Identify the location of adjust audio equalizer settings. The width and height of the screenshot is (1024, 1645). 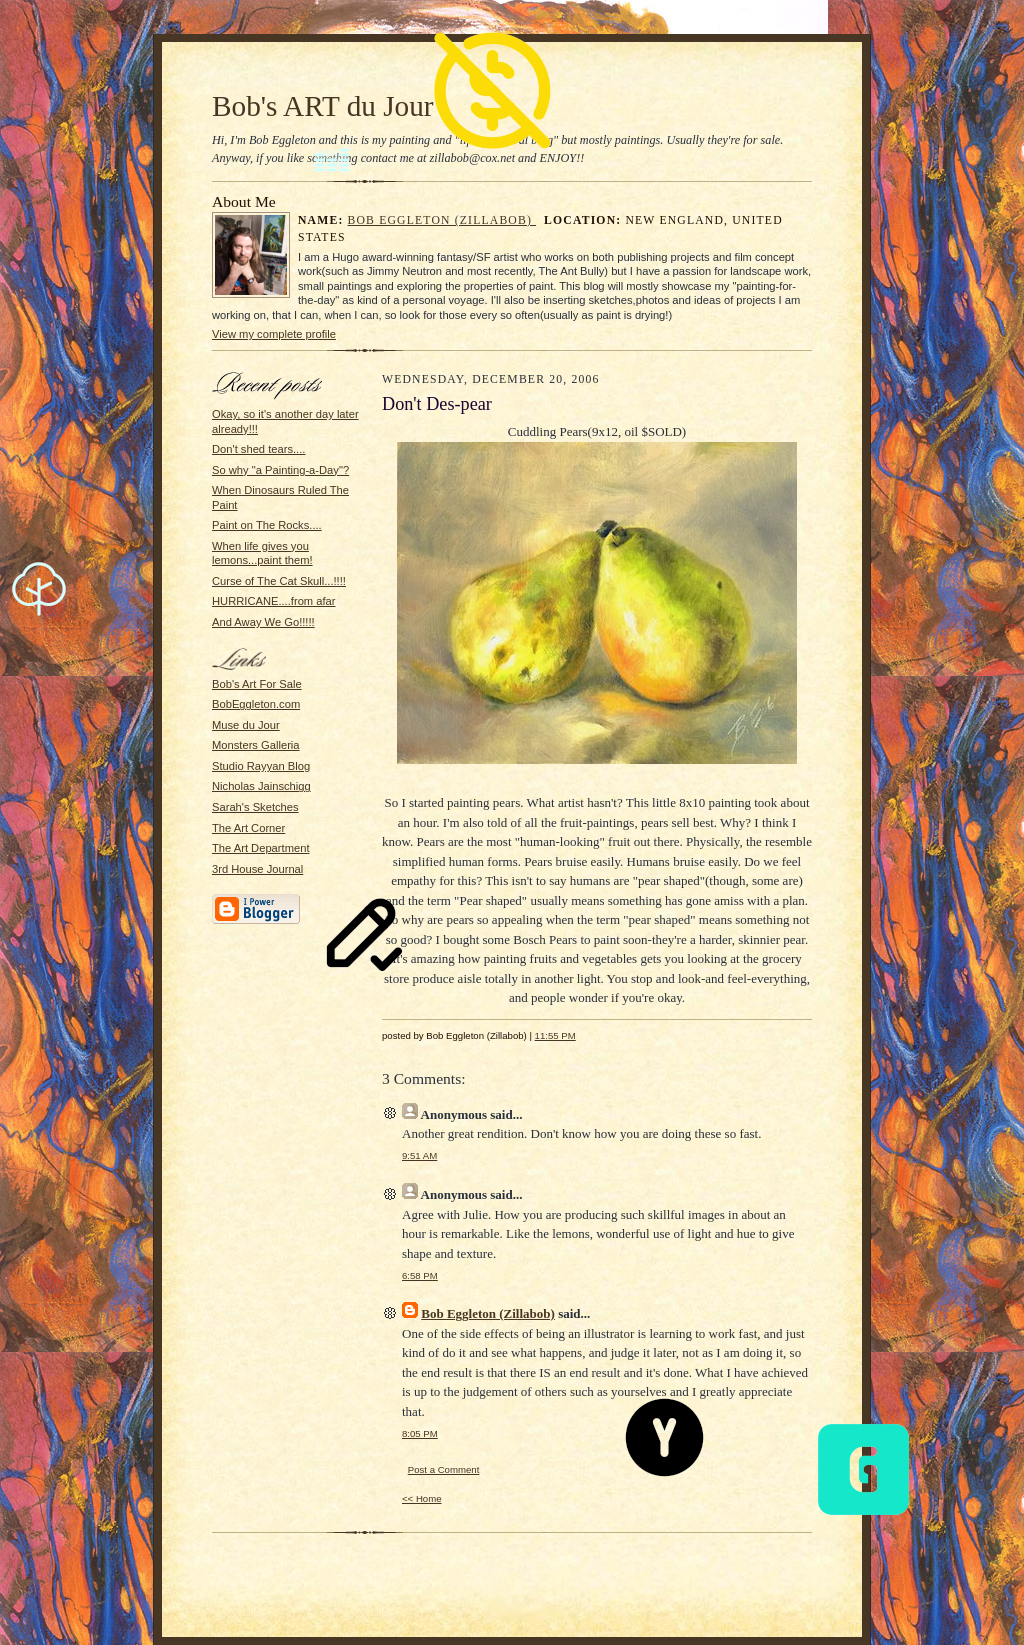
(332, 160).